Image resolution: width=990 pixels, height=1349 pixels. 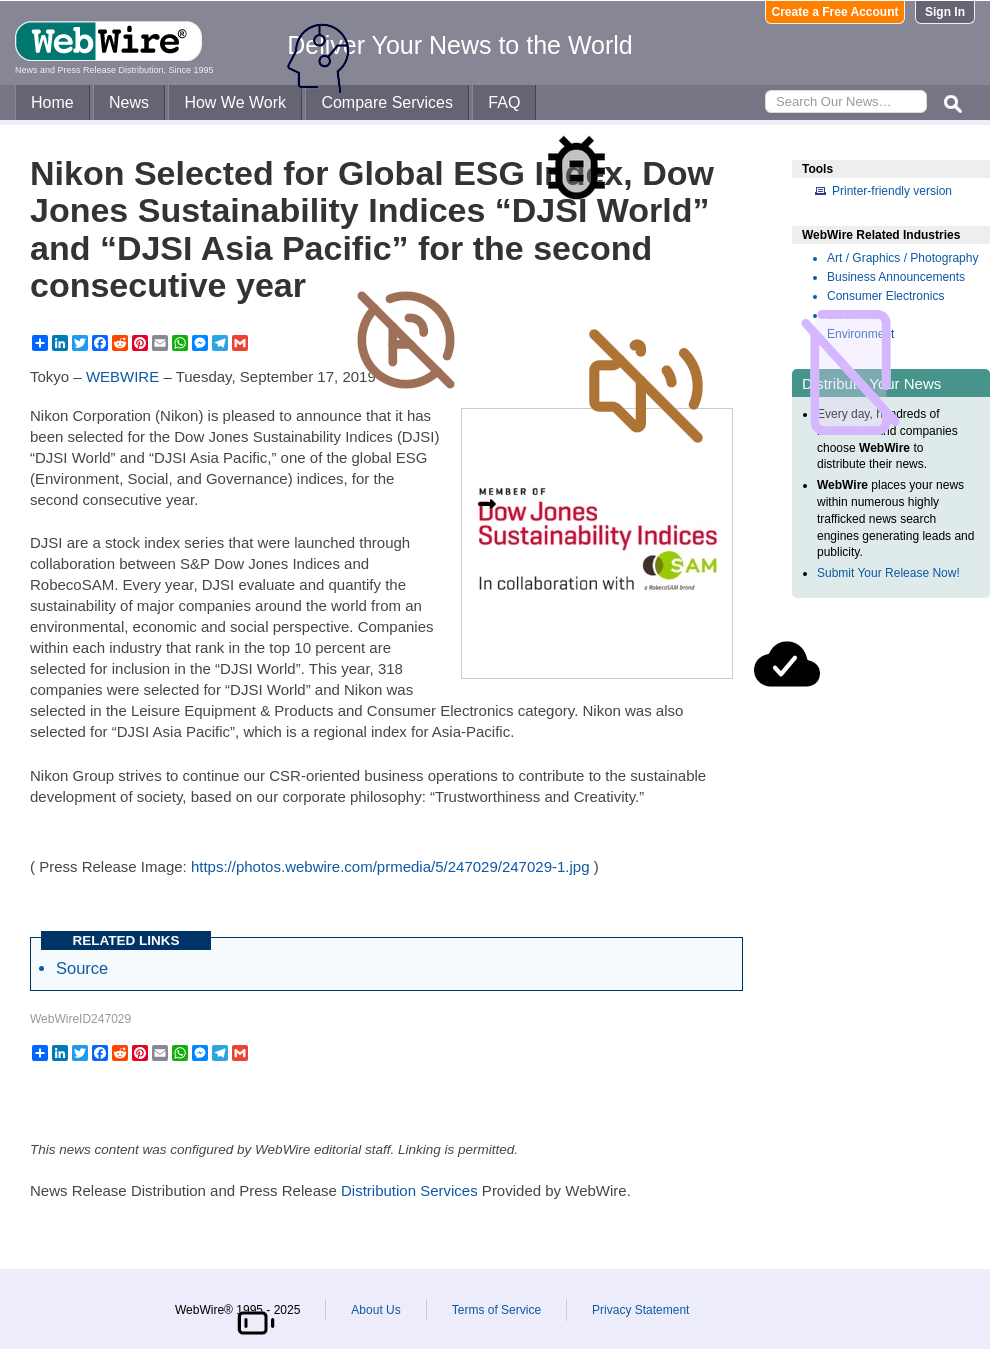 I want to click on access AI or machine learning features, so click(x=319, y=58).